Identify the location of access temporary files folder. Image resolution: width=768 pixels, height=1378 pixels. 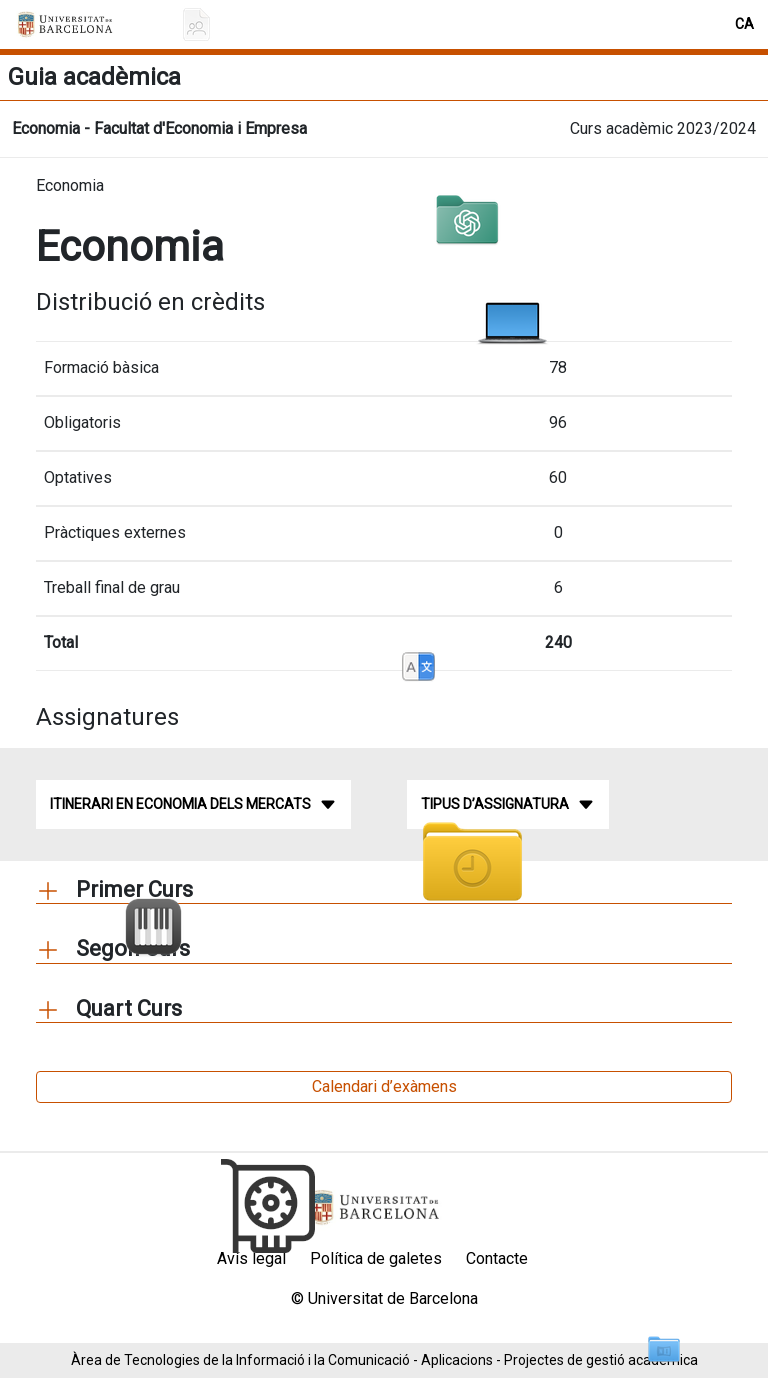
(472, 861).